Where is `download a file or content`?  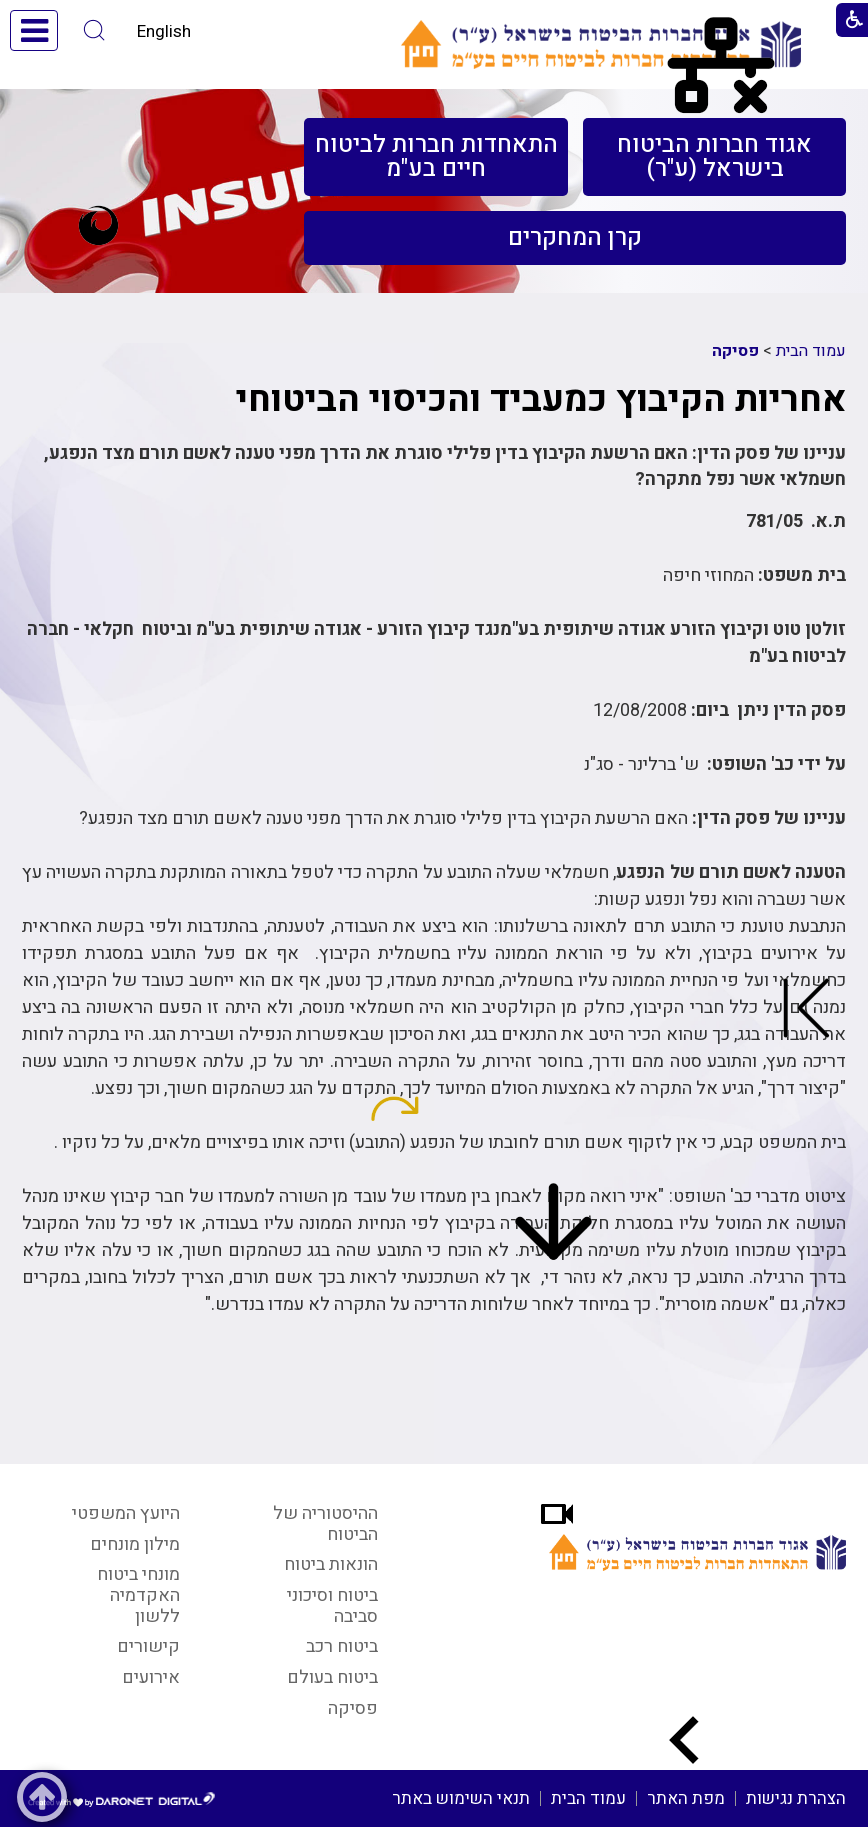
download a file or content is located at coordinates (553, 1221).